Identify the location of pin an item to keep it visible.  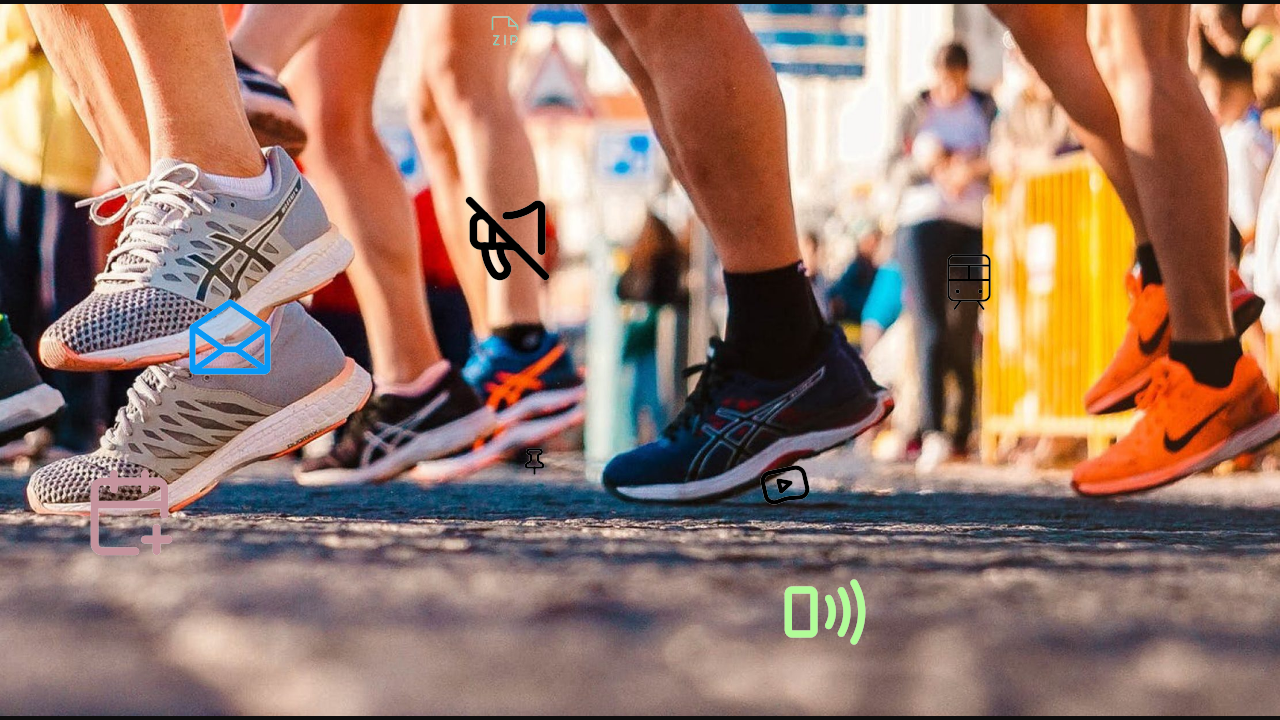
(534, 461).